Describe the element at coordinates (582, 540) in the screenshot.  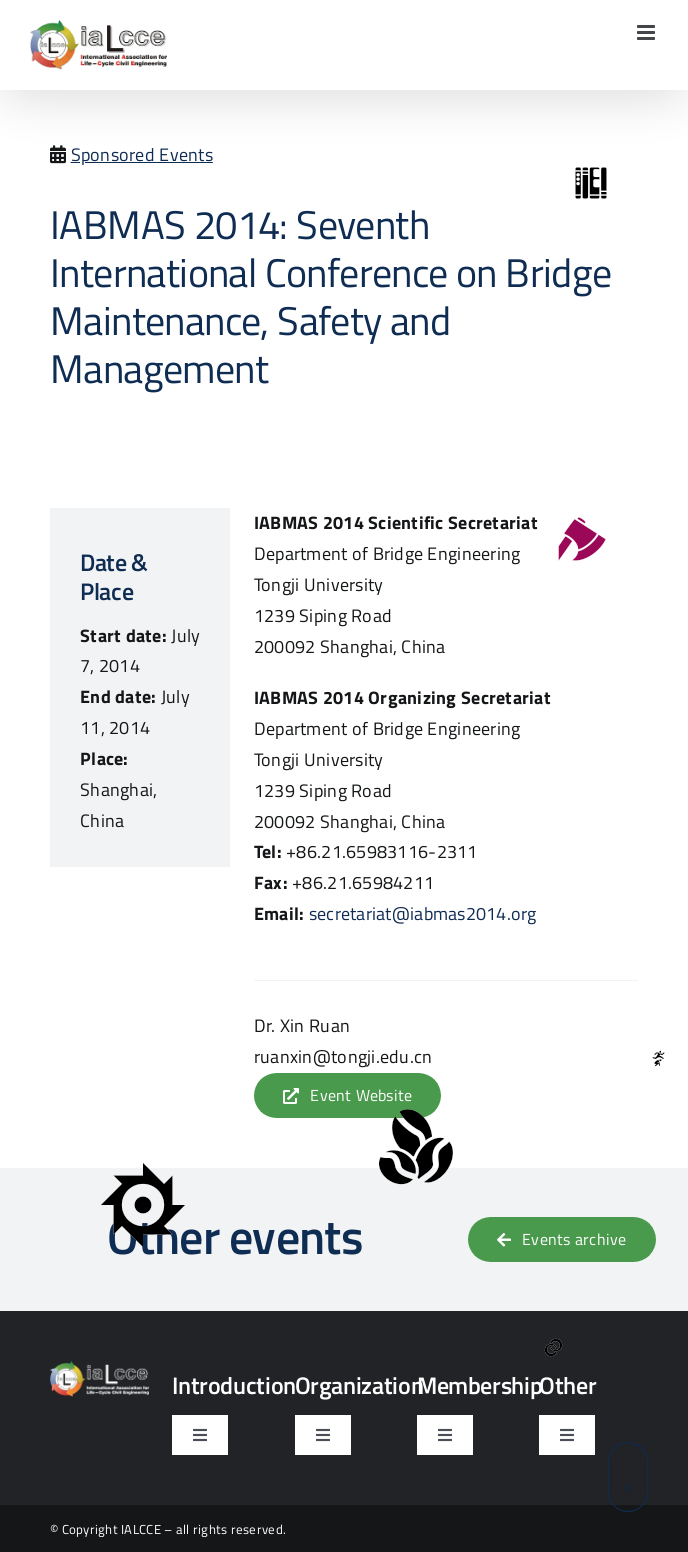
I see `equip axe tool or weapon` at that location.